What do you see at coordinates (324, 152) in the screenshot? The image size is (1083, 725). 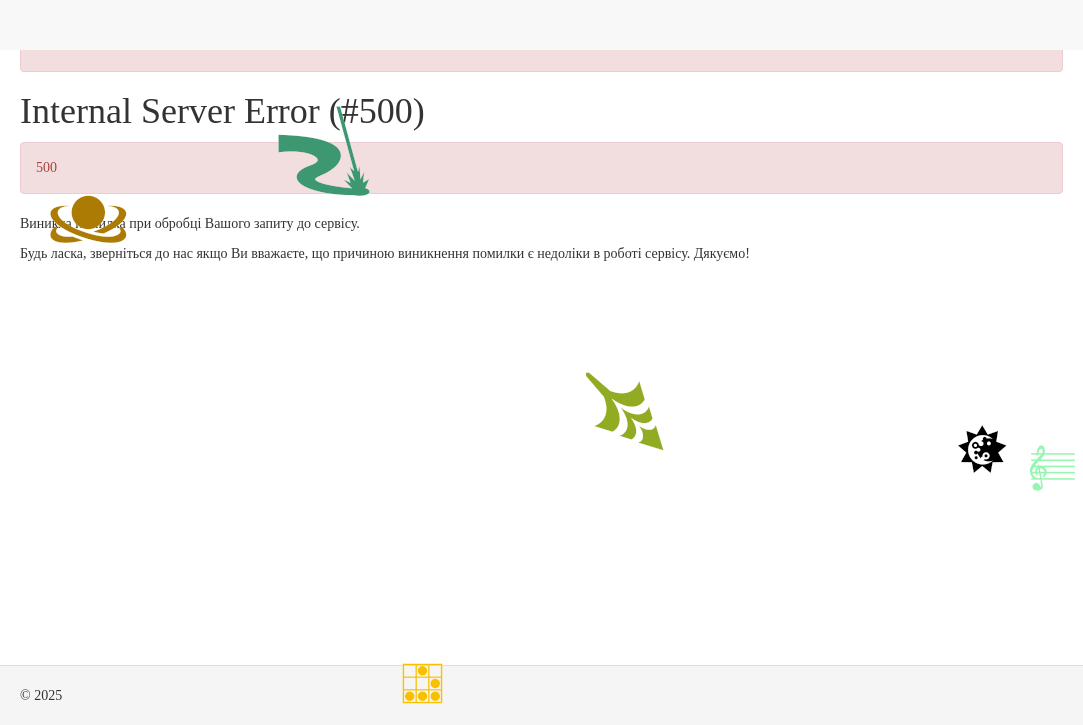 I see `activate laser attack ability` at bounding box center [324, 152].